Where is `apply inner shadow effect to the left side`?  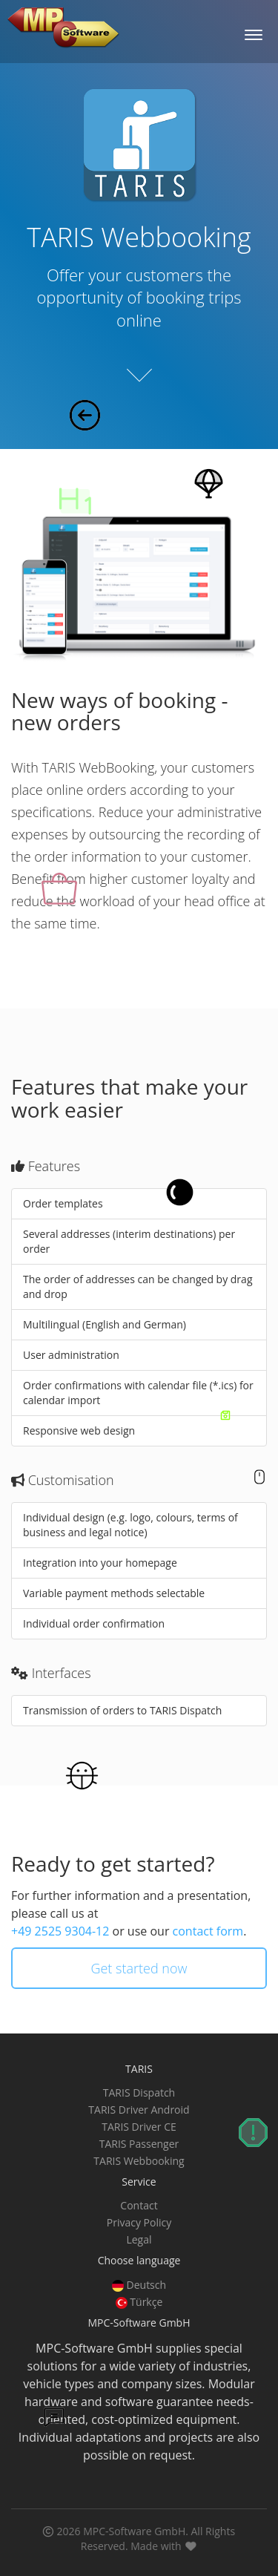 apply inner shadow effect to the left side is located at coordinates (179, 1192).